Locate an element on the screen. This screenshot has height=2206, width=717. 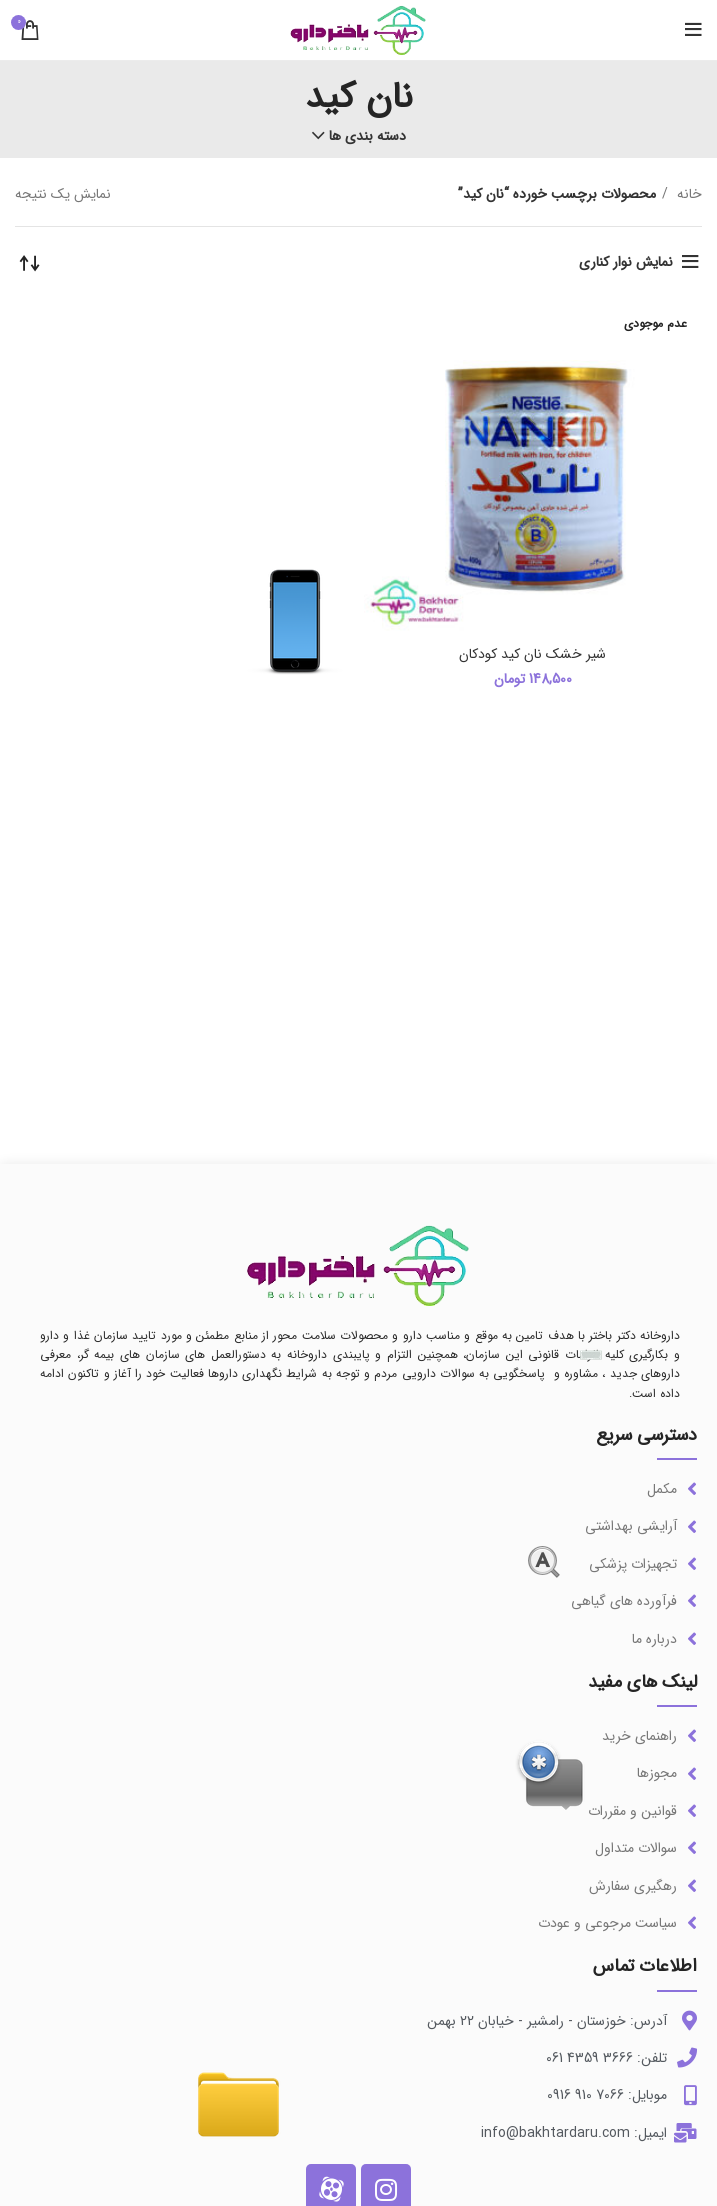
manage system notification settings is located at coordinates (551, 1774).